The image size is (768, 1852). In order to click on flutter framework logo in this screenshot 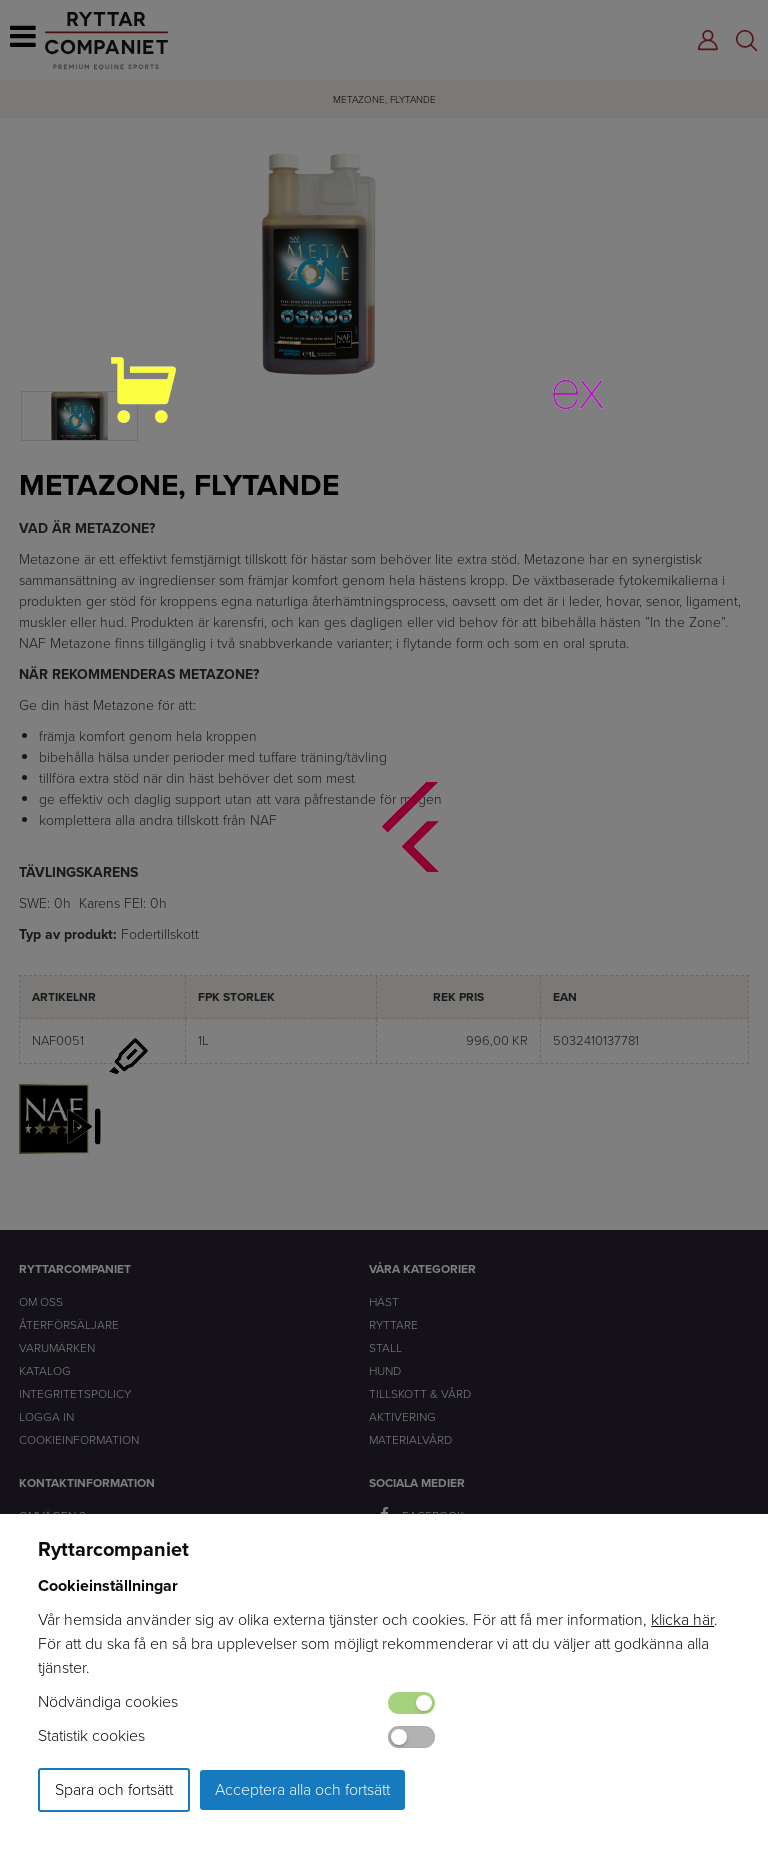, I will do `click(415, 827)`.